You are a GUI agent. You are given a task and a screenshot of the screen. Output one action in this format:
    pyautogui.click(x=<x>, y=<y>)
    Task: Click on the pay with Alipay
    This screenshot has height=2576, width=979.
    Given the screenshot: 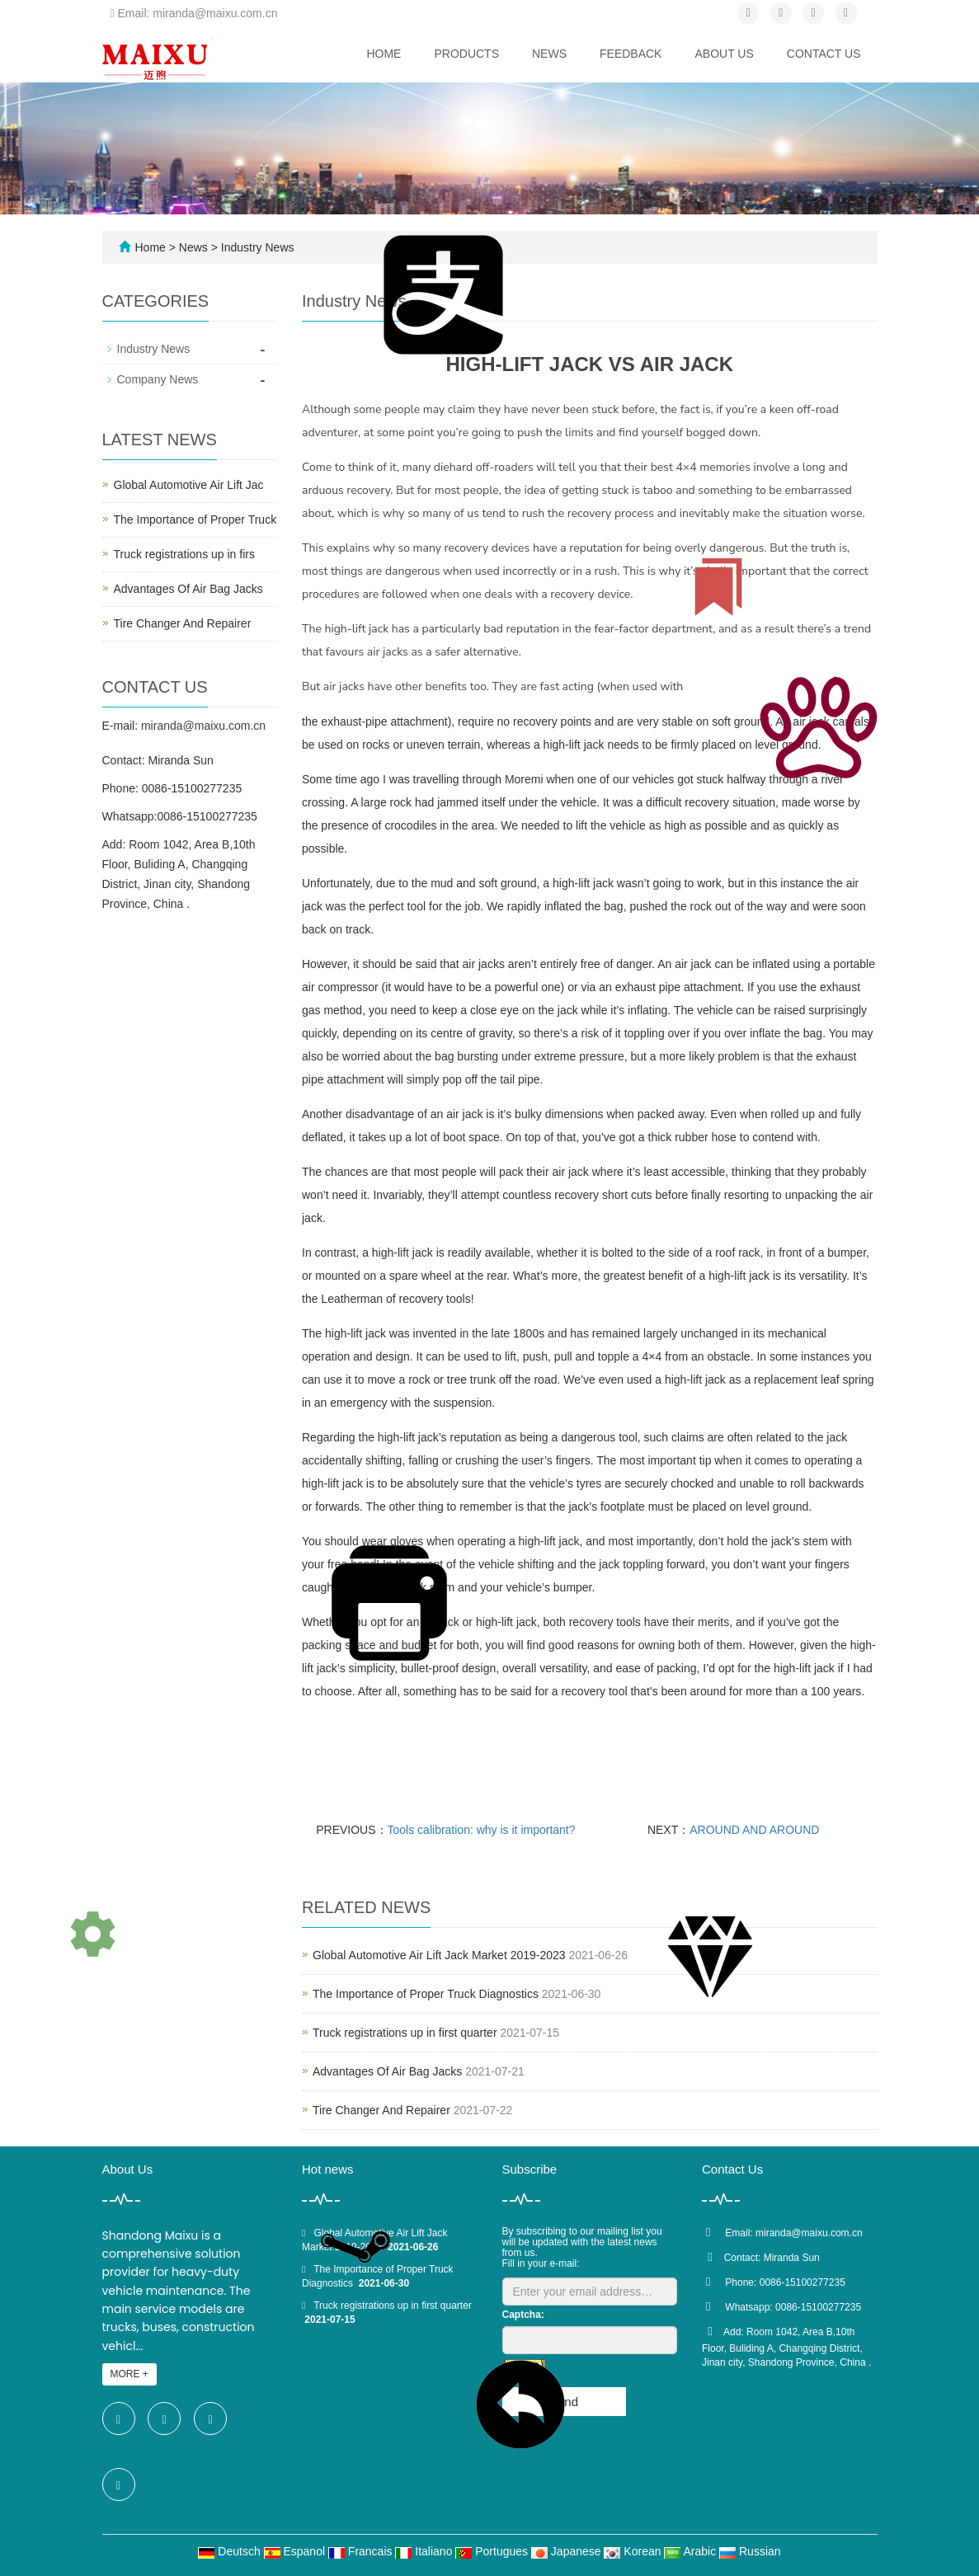 What is the action you would take?
    pyautogui.click(x=443, y=294)
    